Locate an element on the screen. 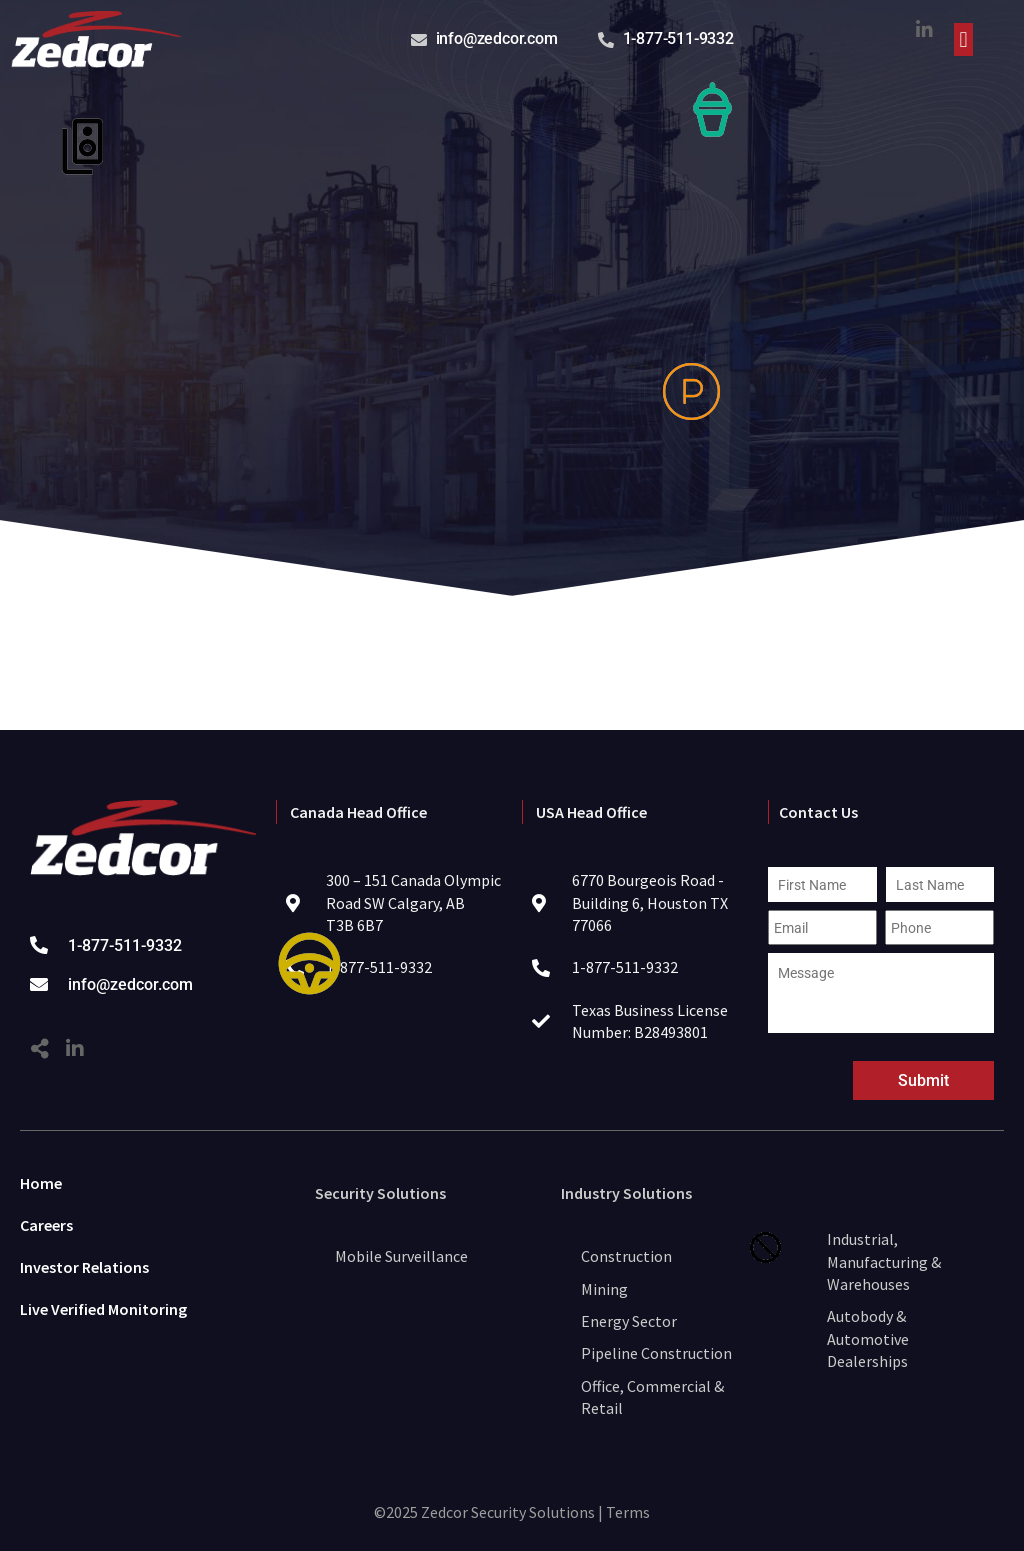 Image resolution: width=1024 pixels, height=1551 pixels. enable do not disturb mode is located at coordinates (765, 1247).